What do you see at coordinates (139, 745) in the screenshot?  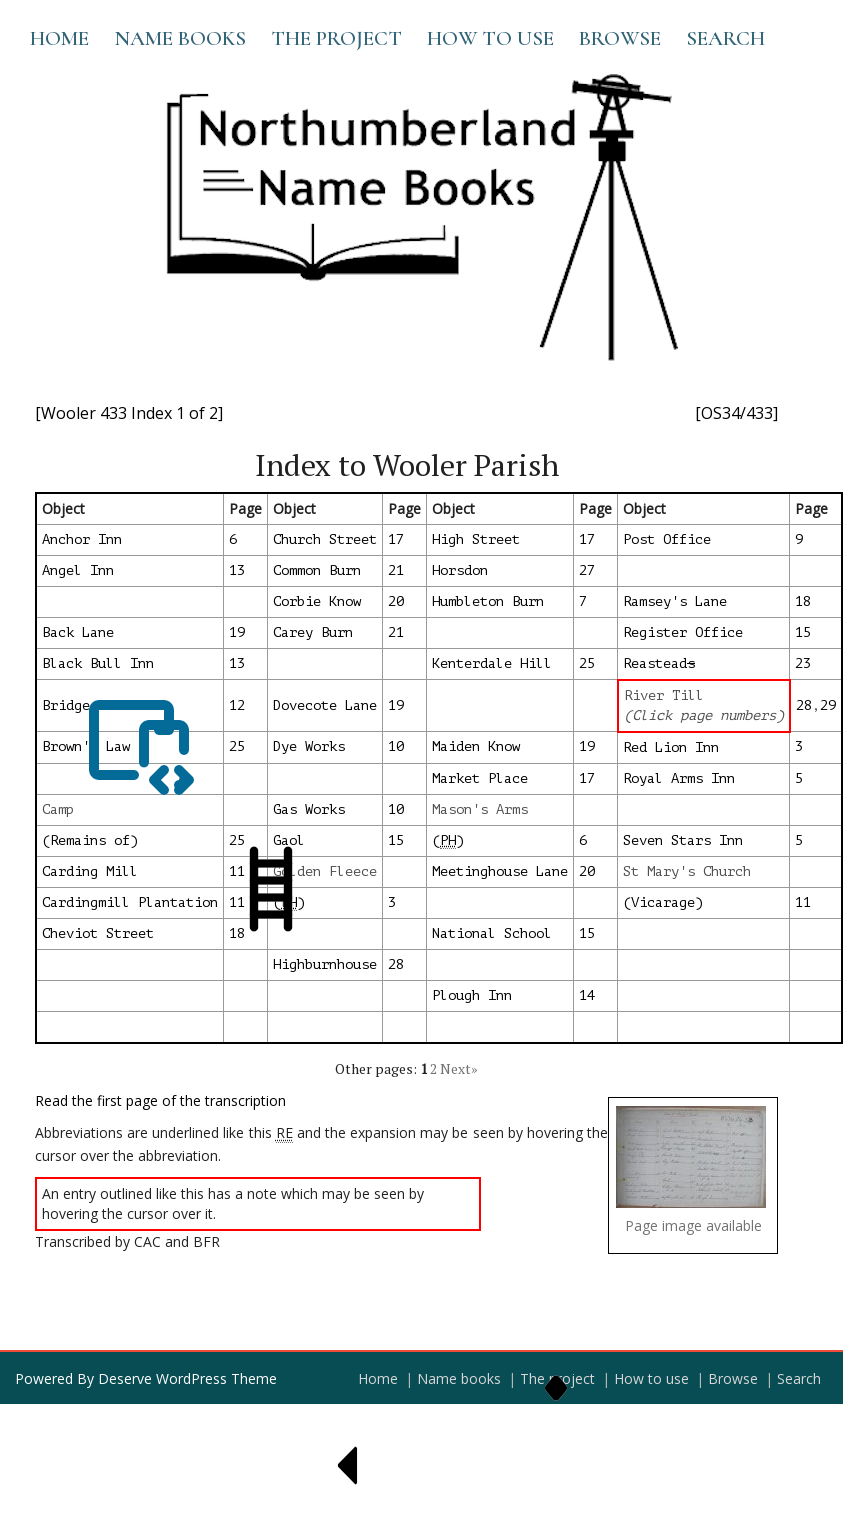 I see `access developer tools across devices` at bounding box center [139, 745].